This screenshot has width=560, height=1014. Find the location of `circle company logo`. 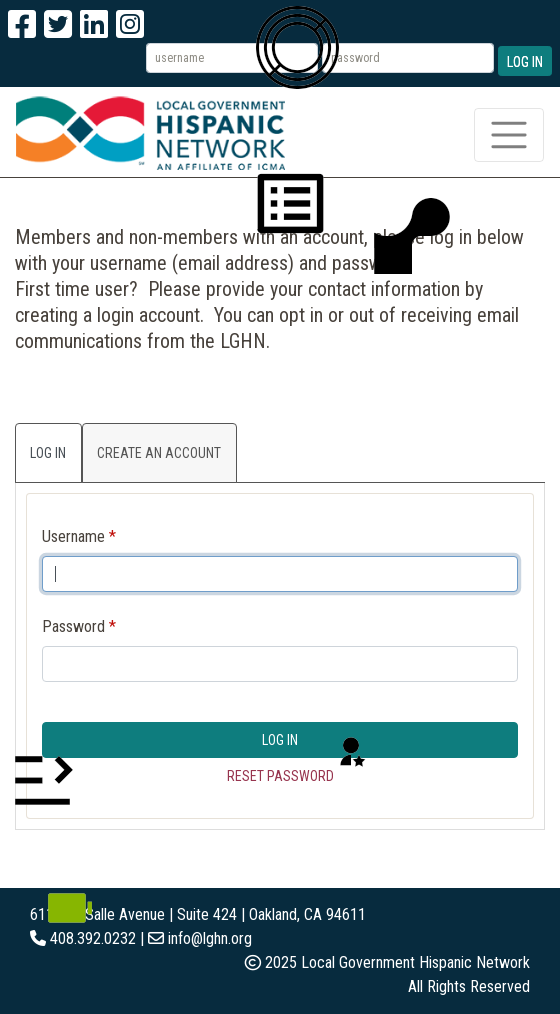

circle company logo is located at coordinates (297, 47).